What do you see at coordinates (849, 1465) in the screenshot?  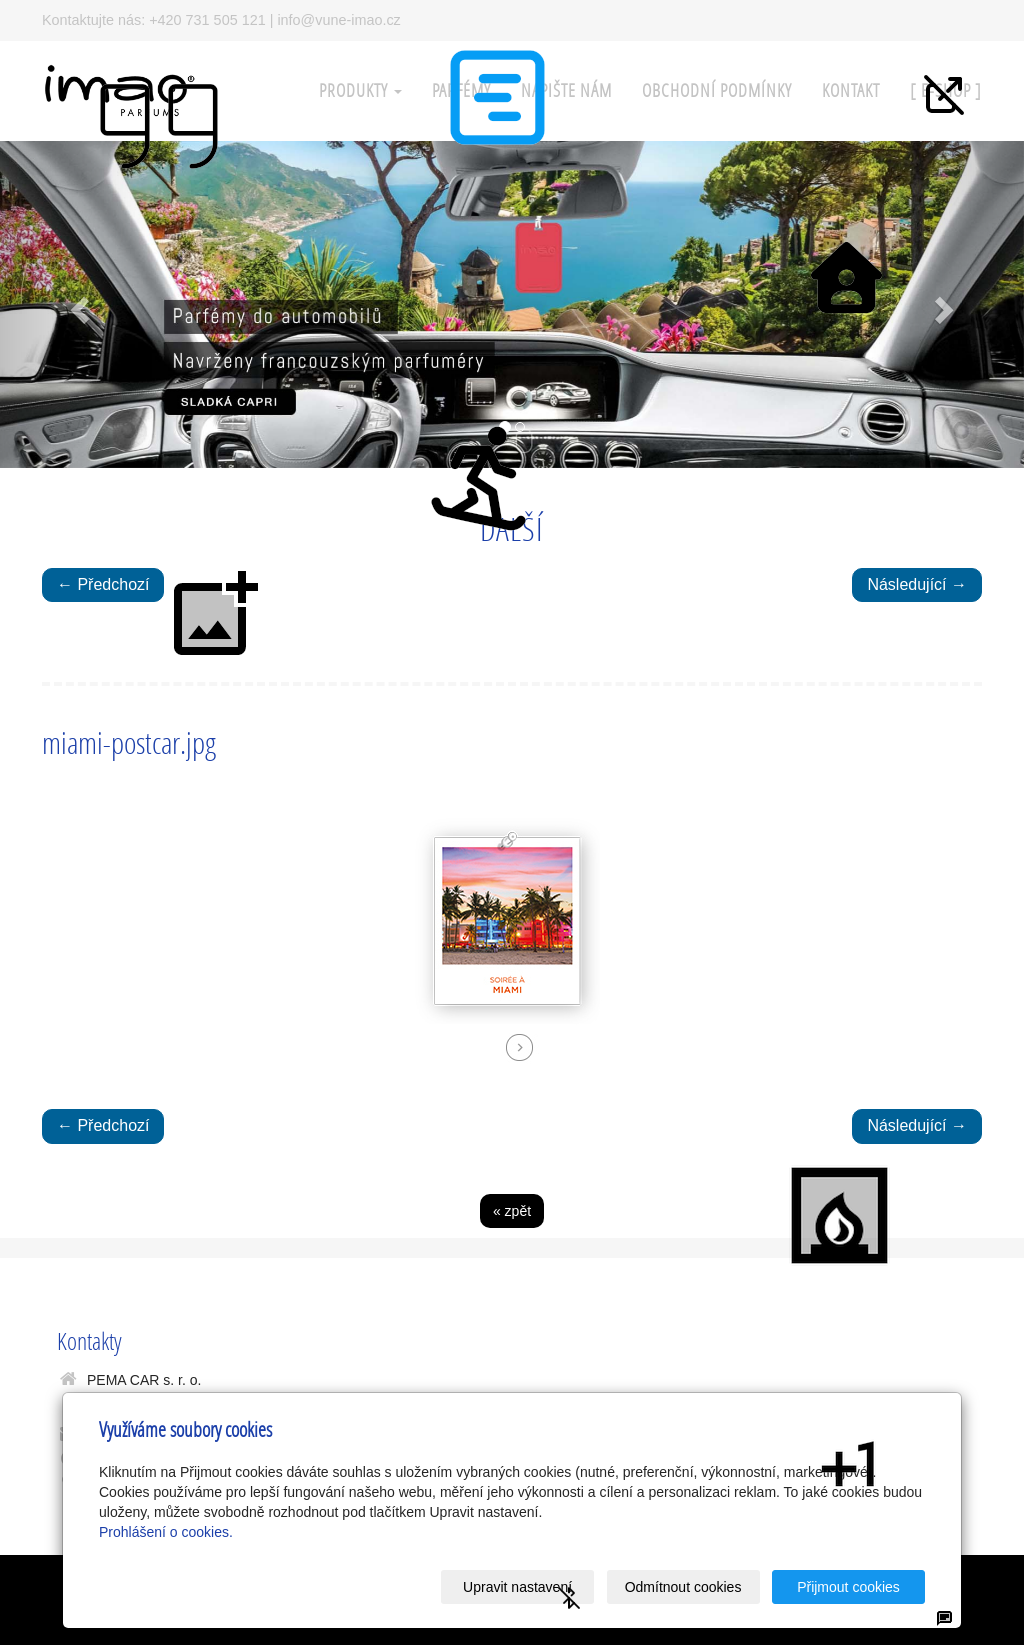 I see `add one to a count or quantity` at bounding box center [849, 1465].